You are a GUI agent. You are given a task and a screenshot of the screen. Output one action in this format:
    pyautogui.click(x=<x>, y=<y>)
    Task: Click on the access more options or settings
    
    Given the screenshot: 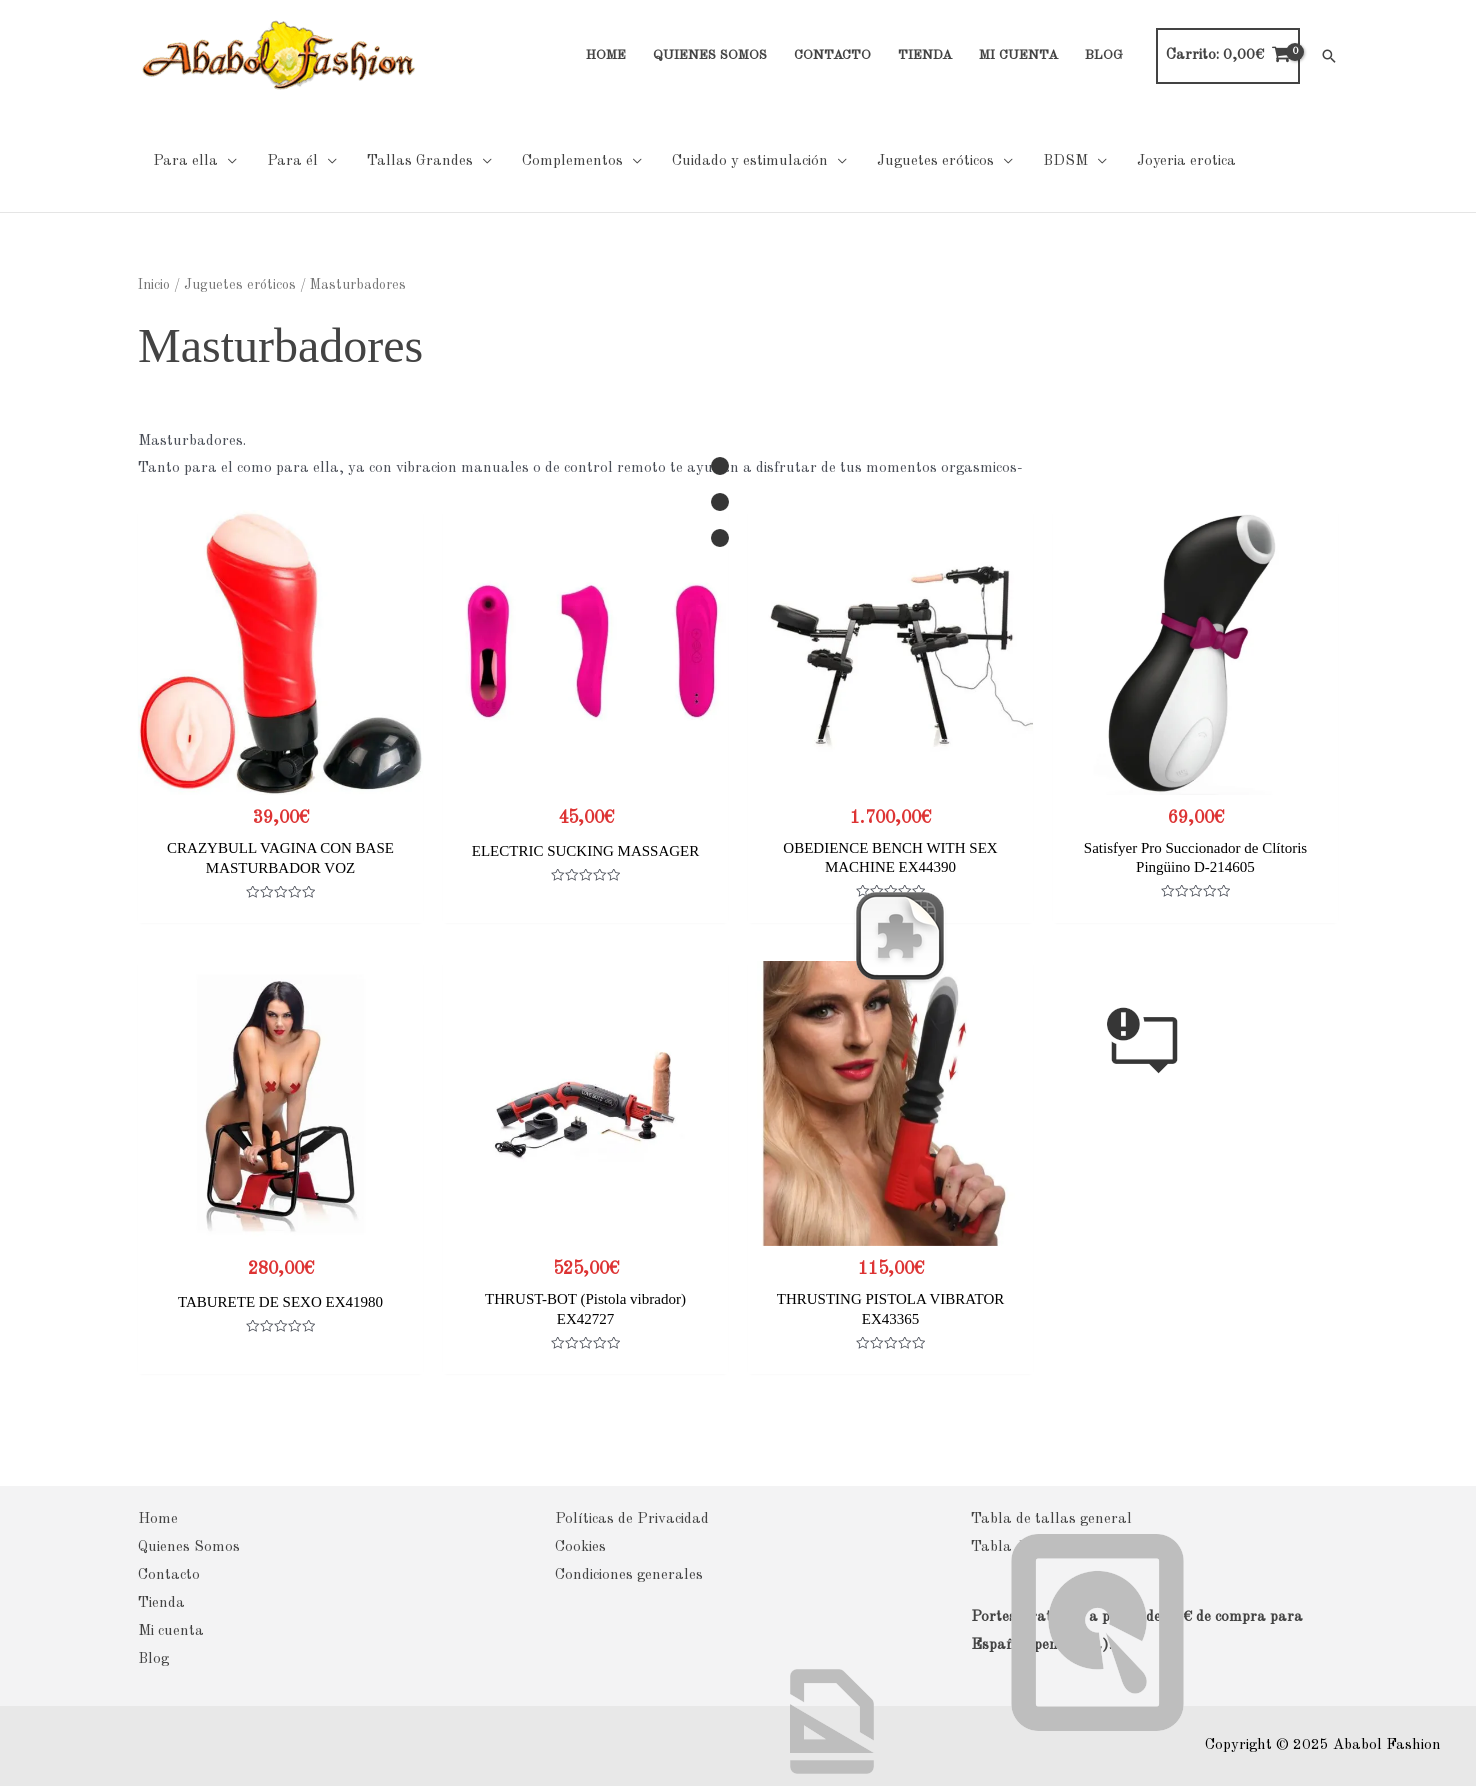 What is the action you would take?
    pyautogui.click(x=720, y=502)
    